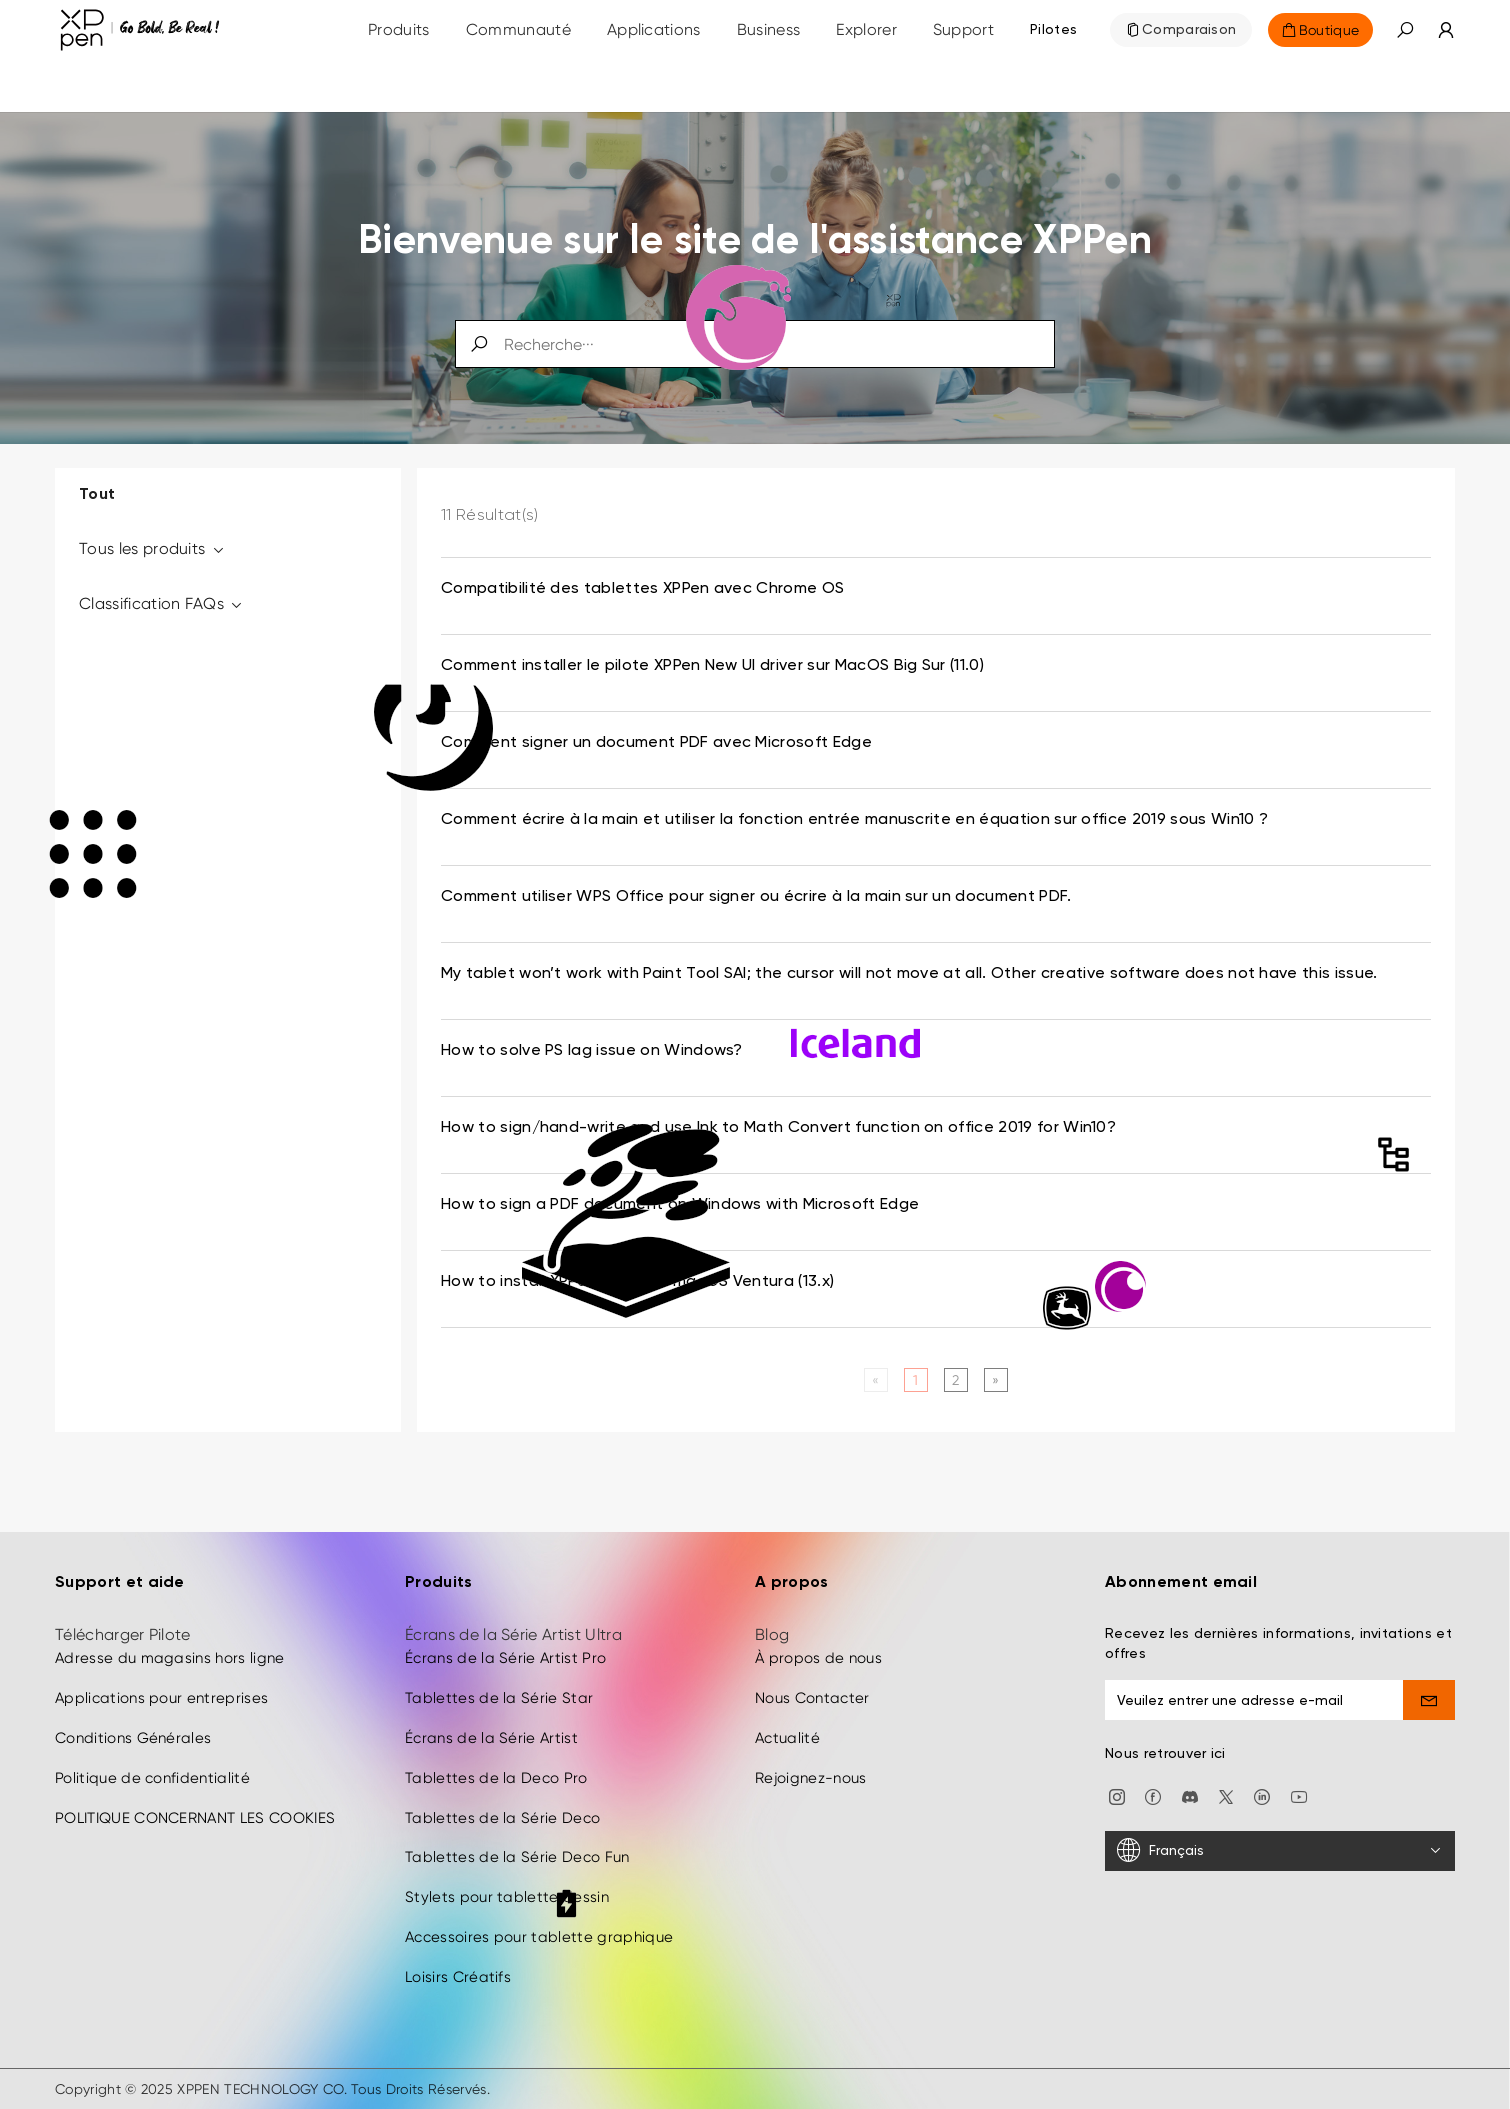 This screenshot has height=2109, width=1510. I want to click on view hierarchical structure or organization chart, so click(1393, 1154).